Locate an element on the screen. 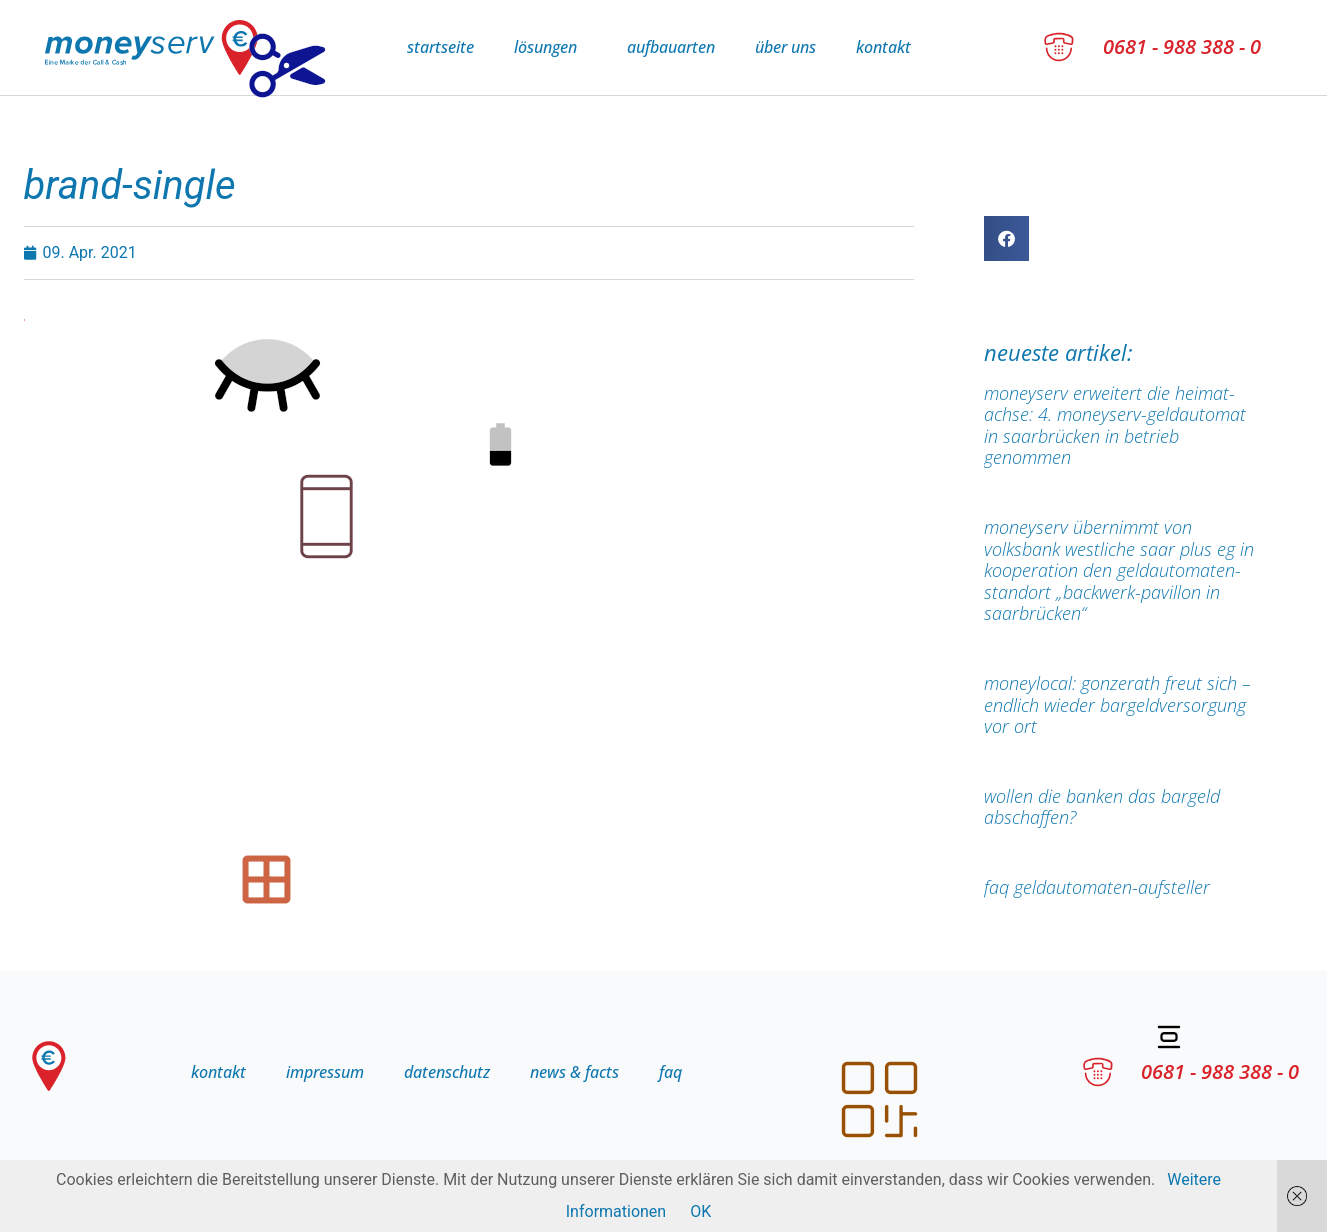  view items in grid layout is located at coordinates (266, 879).